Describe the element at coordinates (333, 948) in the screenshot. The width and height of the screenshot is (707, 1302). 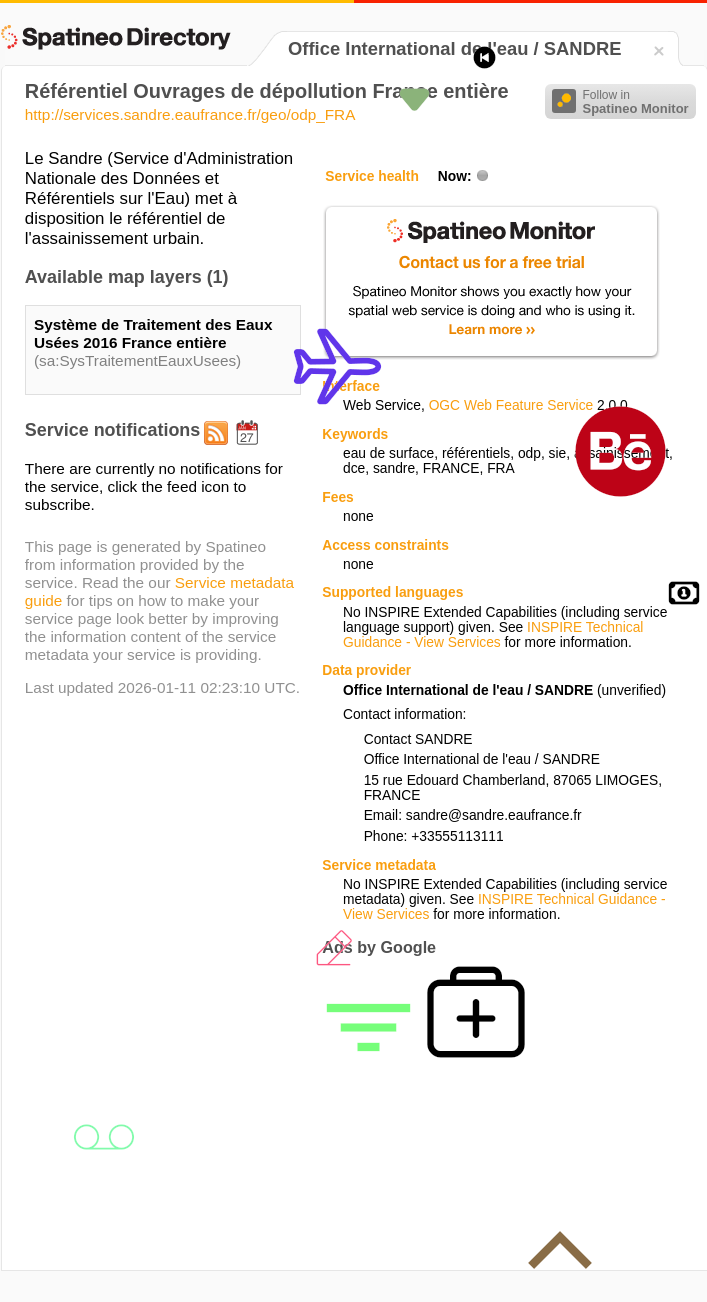
I see `edit or modify content` at that location.